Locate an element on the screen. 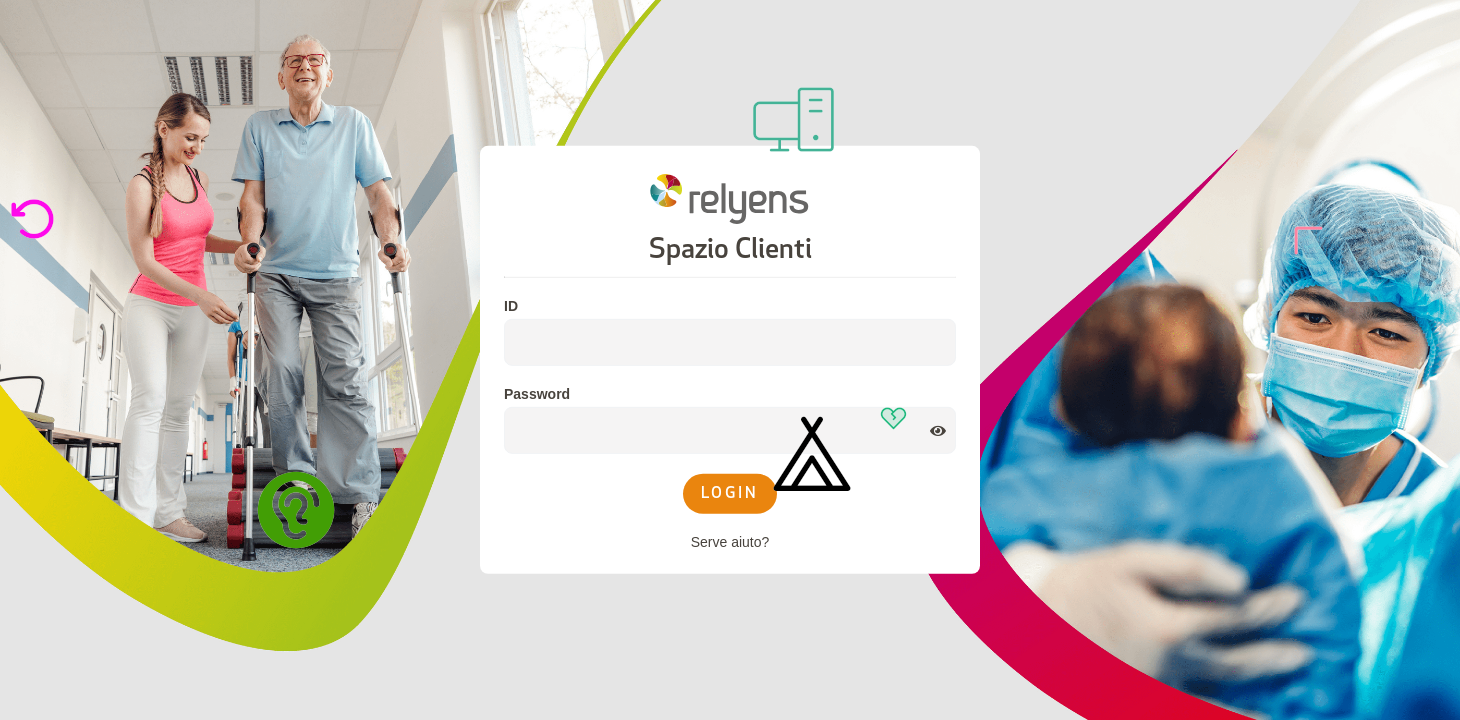  access accessibility or hearing settings is located at coordinates (296, 510).